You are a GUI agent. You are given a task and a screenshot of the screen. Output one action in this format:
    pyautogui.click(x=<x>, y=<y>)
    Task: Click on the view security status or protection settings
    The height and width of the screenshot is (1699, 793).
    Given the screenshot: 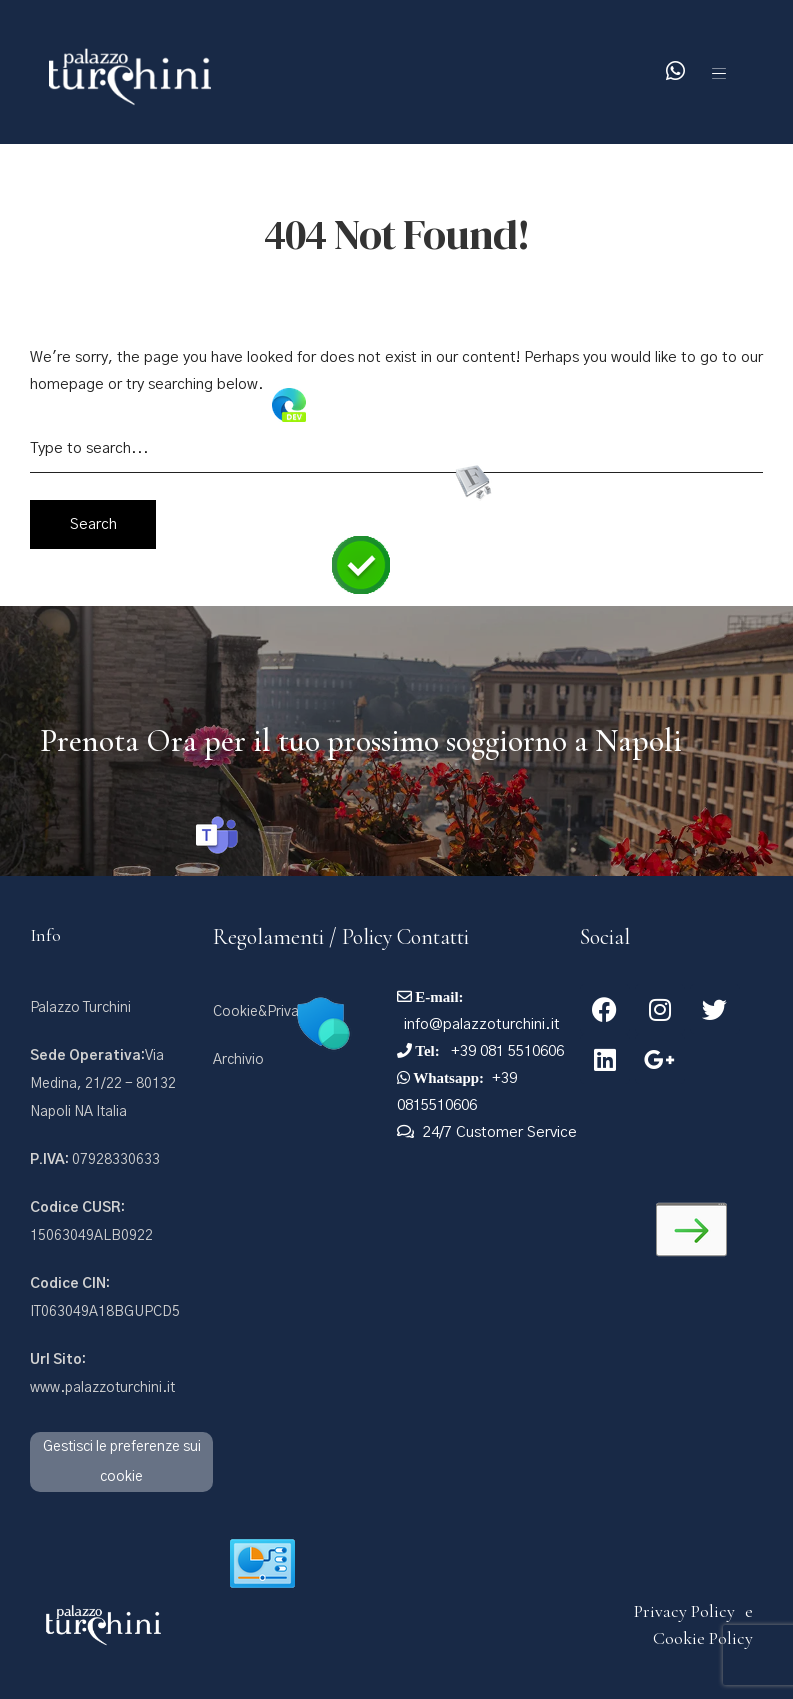 What is the action you would take?
    pyautogui.click(x=323, y=1023)
    